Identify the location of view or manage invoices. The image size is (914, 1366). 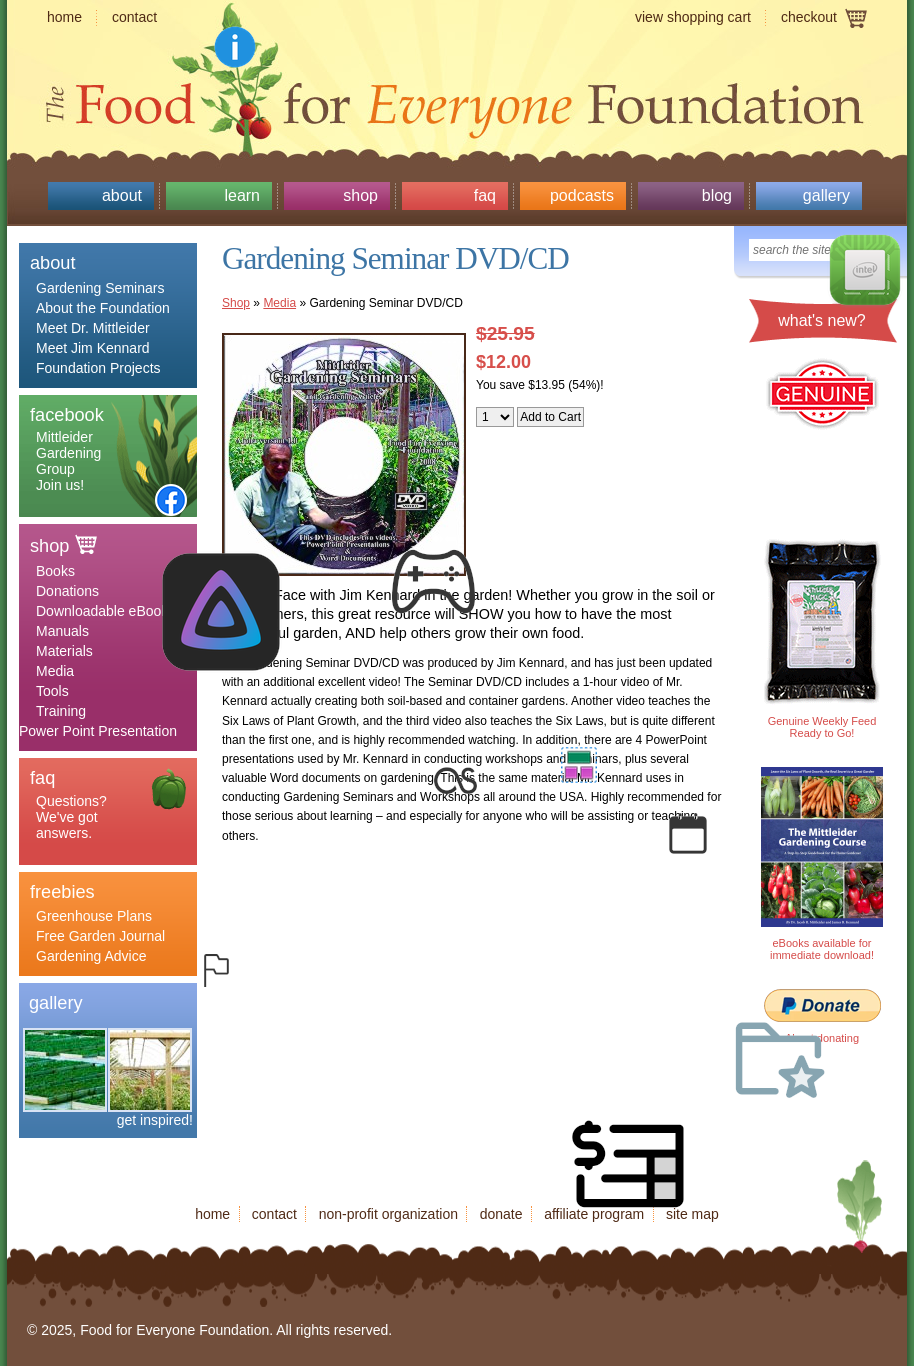
(630, 1166).